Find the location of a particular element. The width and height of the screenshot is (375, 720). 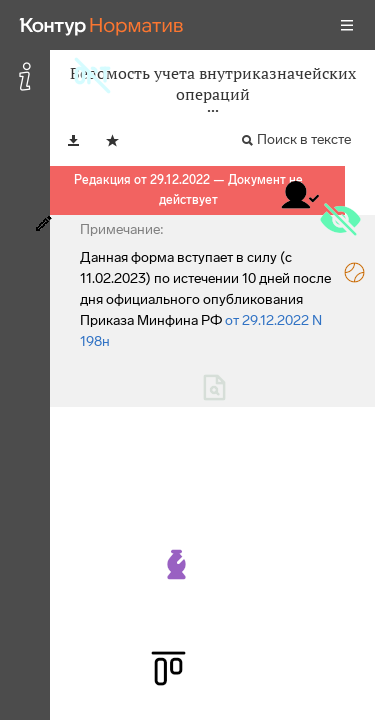

user verified or approved is located at coordinates (299, 196).